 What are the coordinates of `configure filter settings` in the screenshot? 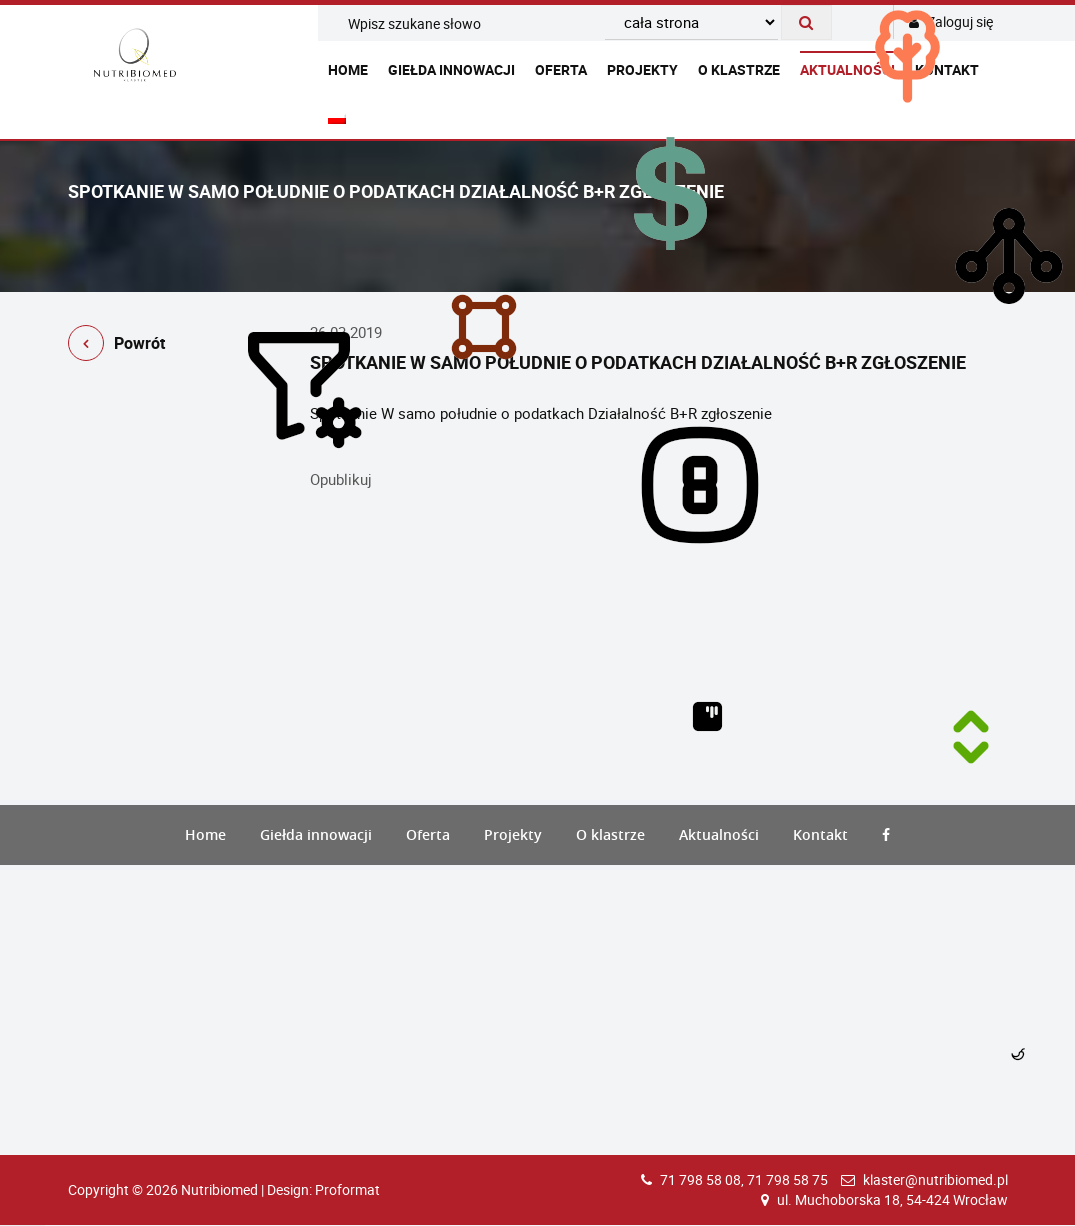 It's located at (299, 383).